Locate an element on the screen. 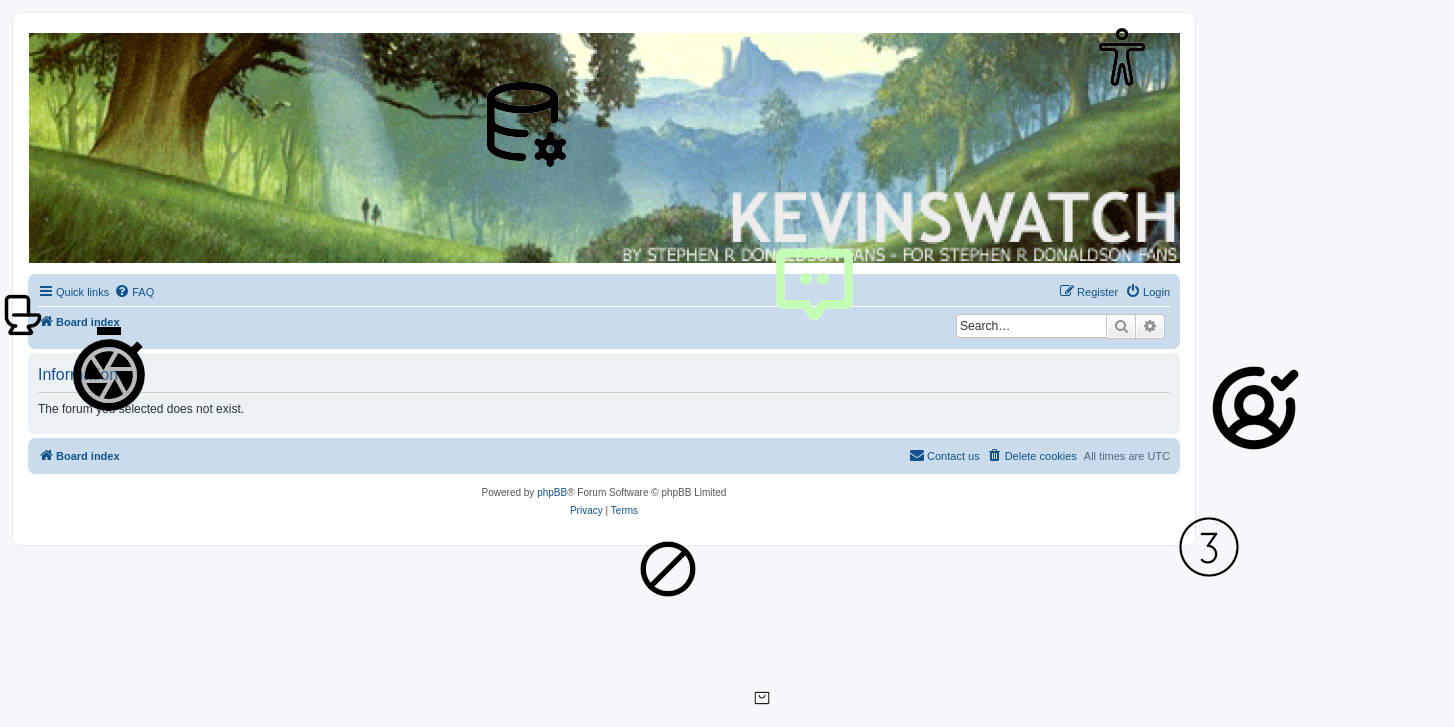 Image resolution: width=1454 pixels, height=727 pixels. access accessibility settings is located at coordinates (1122, 57).